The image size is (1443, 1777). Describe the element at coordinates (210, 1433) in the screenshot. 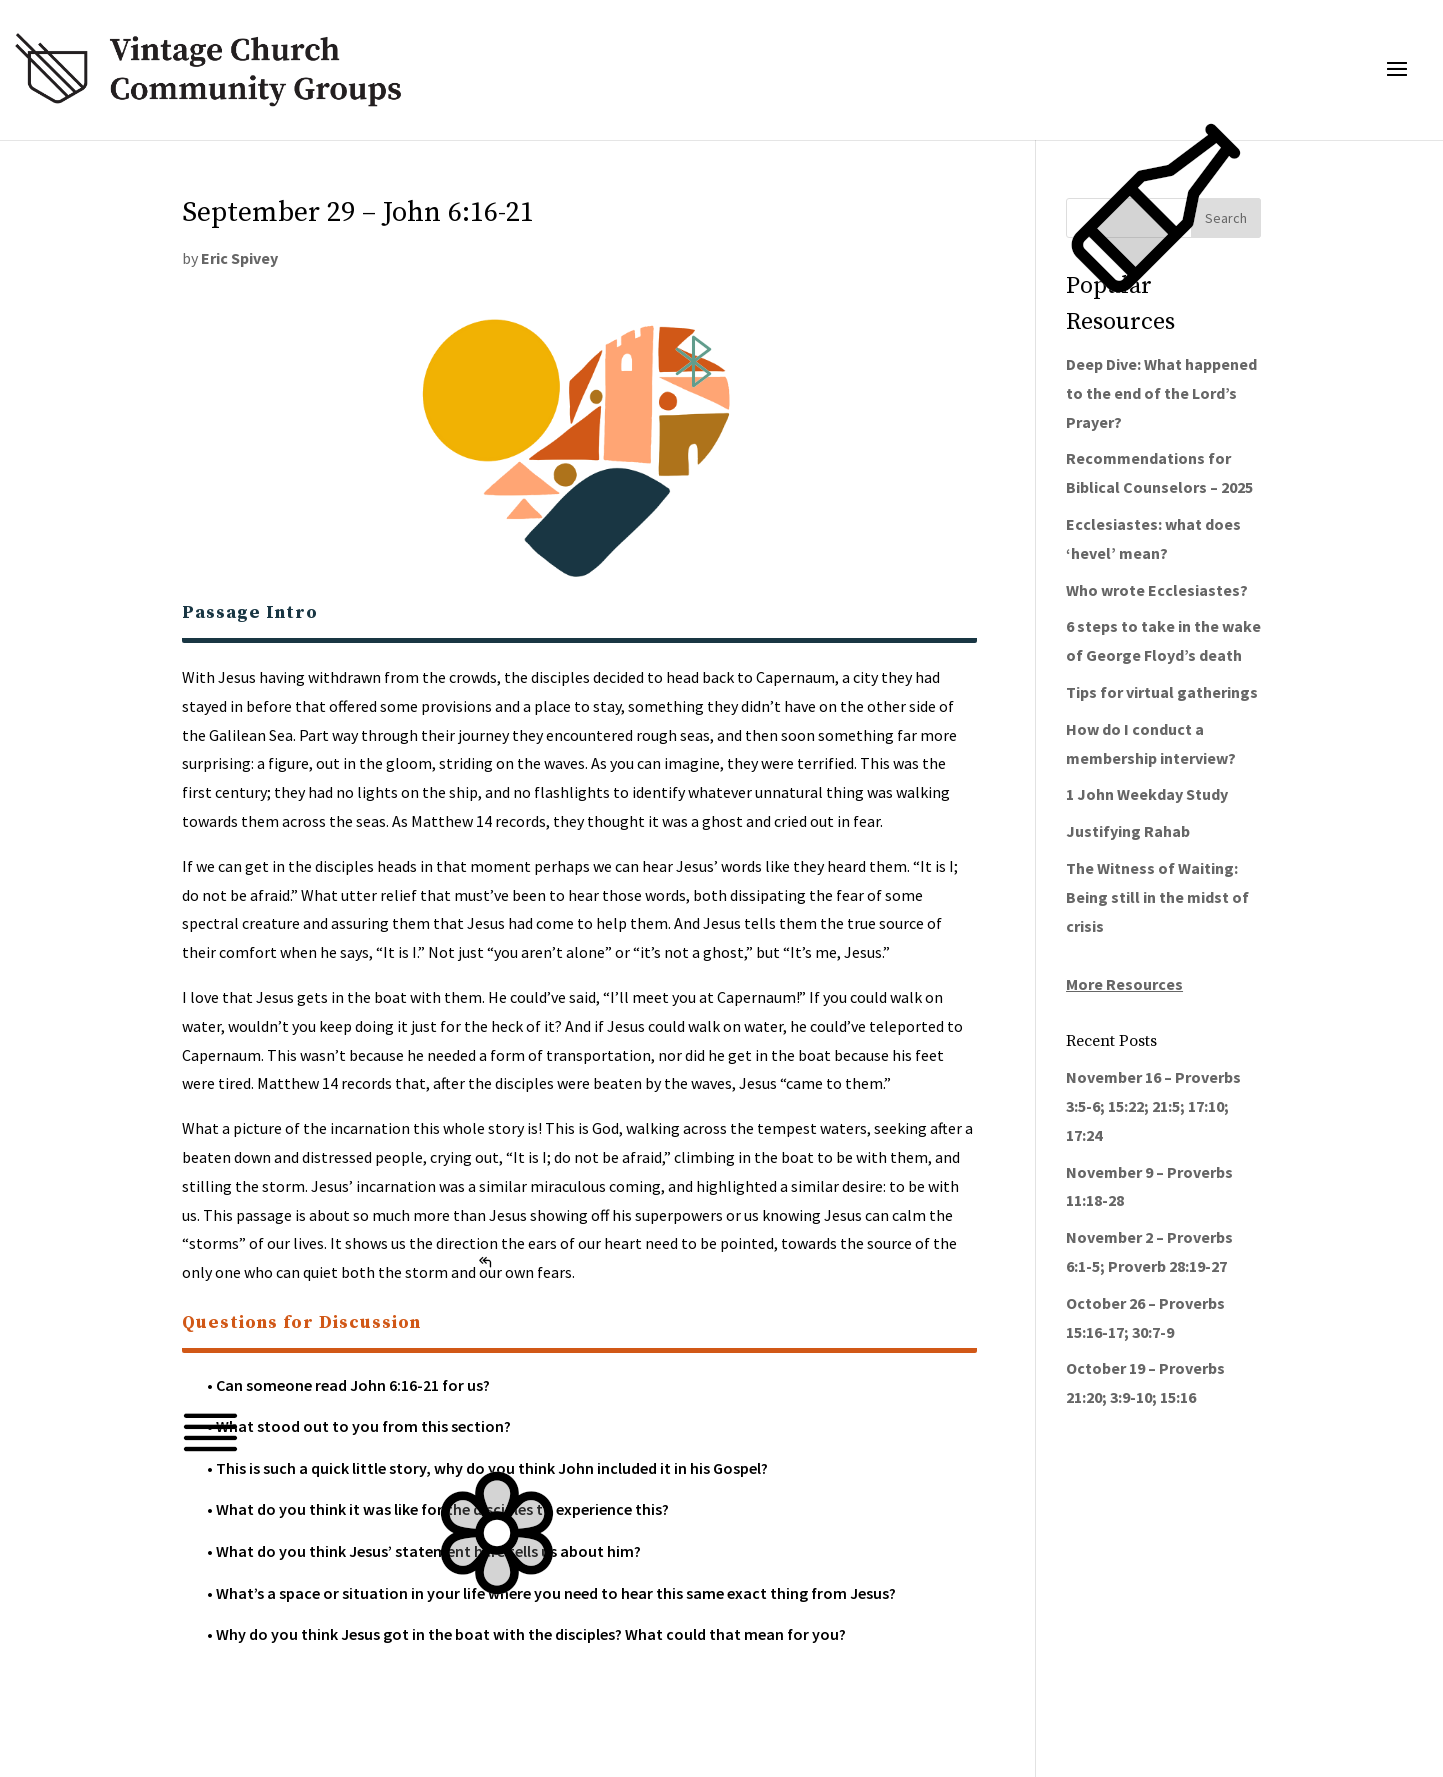

I see `justify text alignment` at that location.